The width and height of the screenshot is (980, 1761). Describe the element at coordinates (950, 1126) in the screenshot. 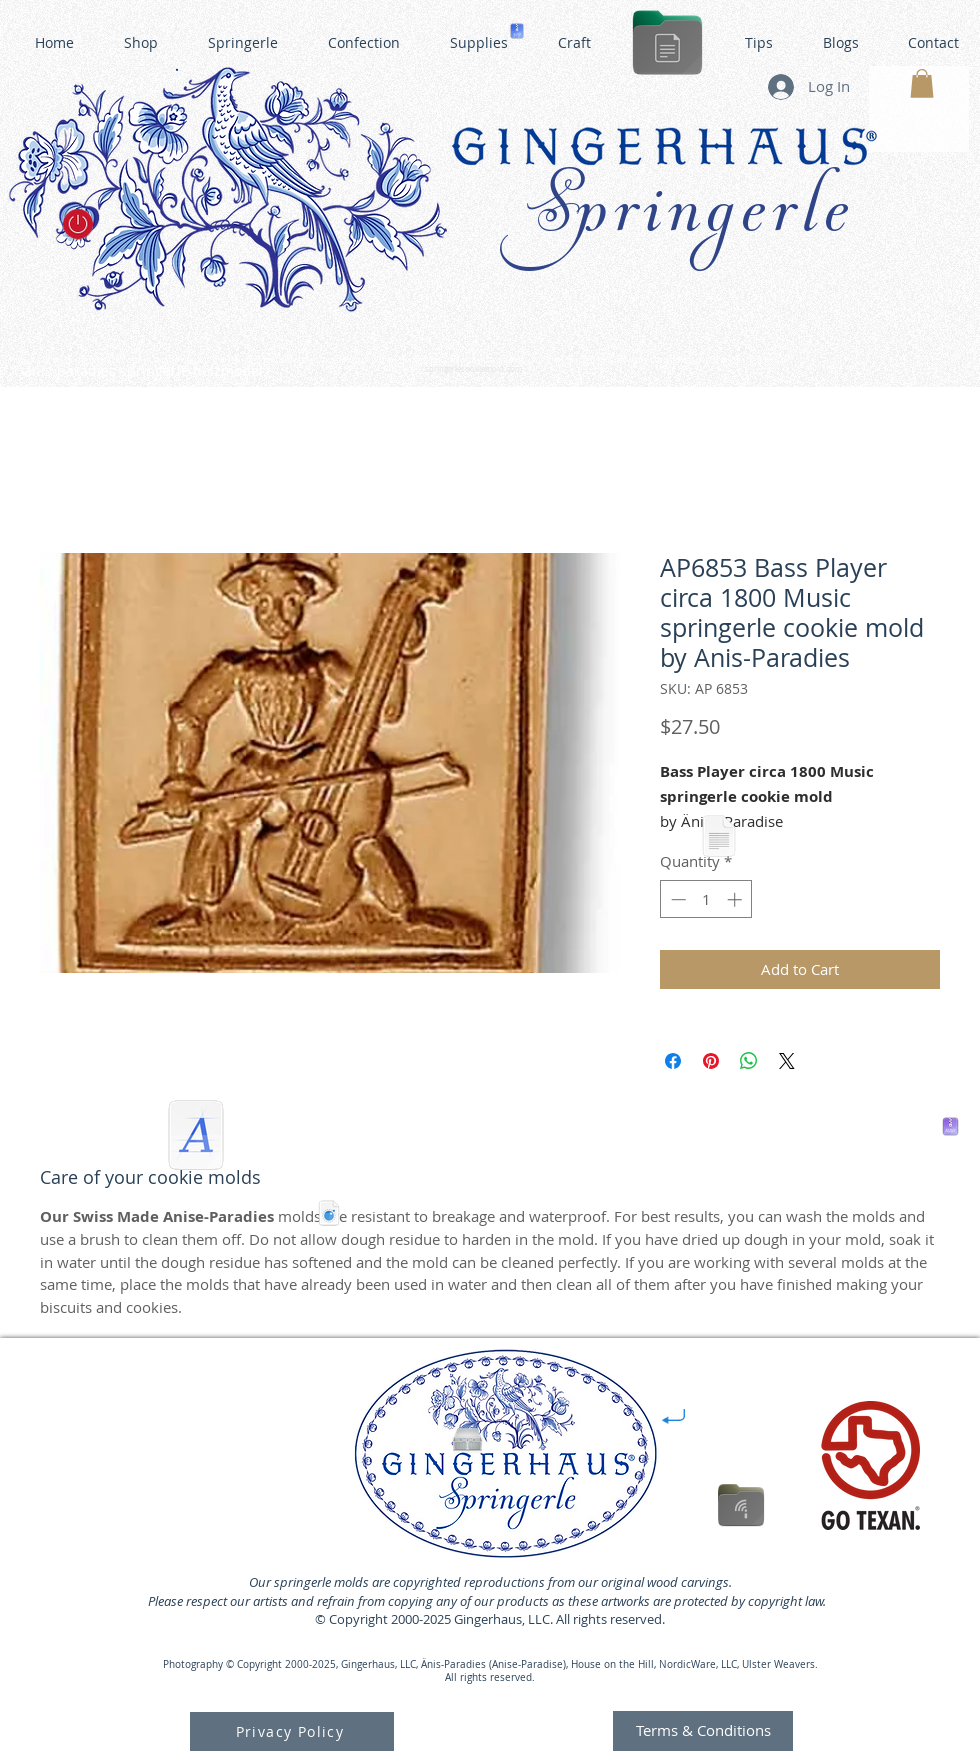

I see `a compressed RAR archive file` at that location.